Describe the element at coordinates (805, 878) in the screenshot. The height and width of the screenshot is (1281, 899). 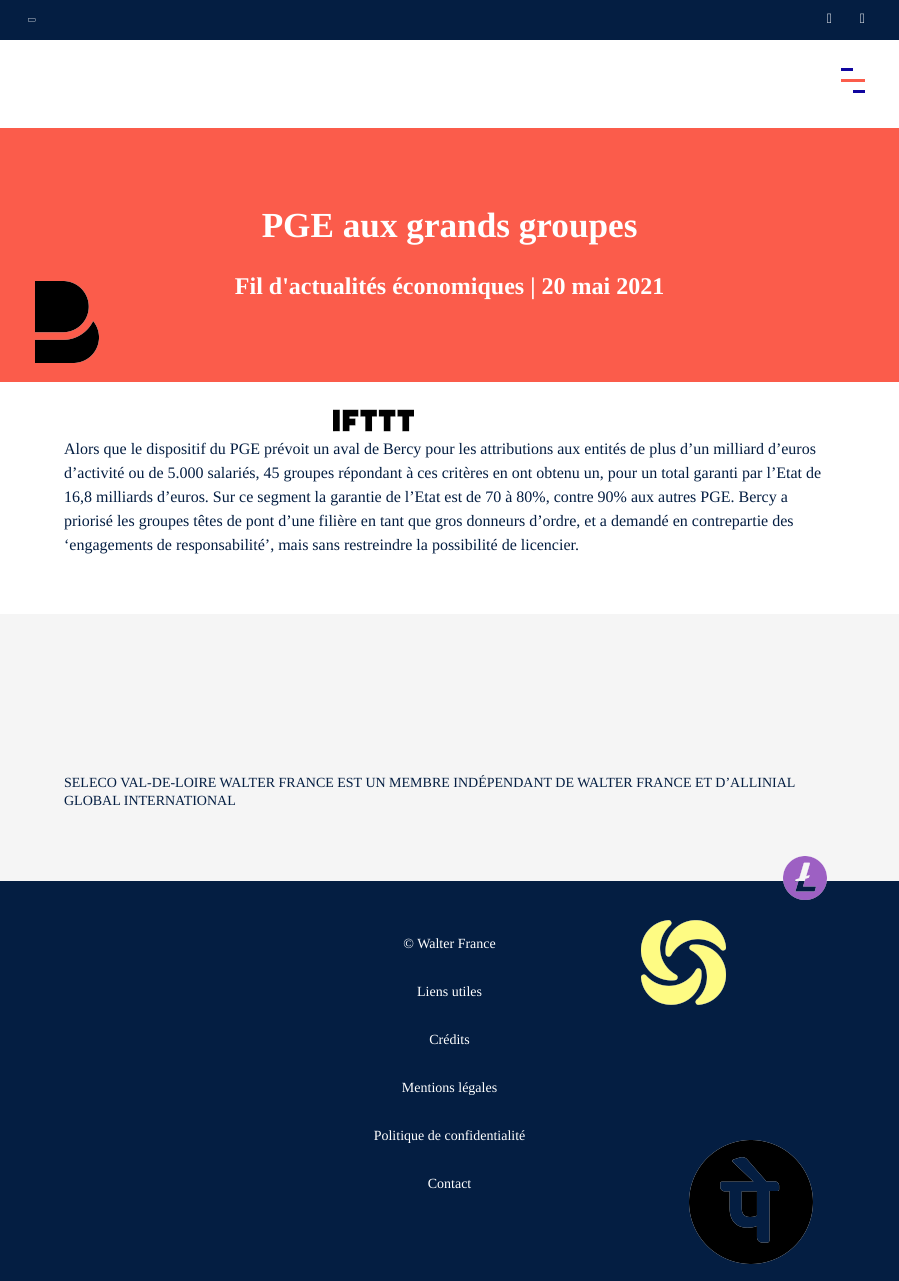
I see `litecoin cryptocurrency logo` at that location.